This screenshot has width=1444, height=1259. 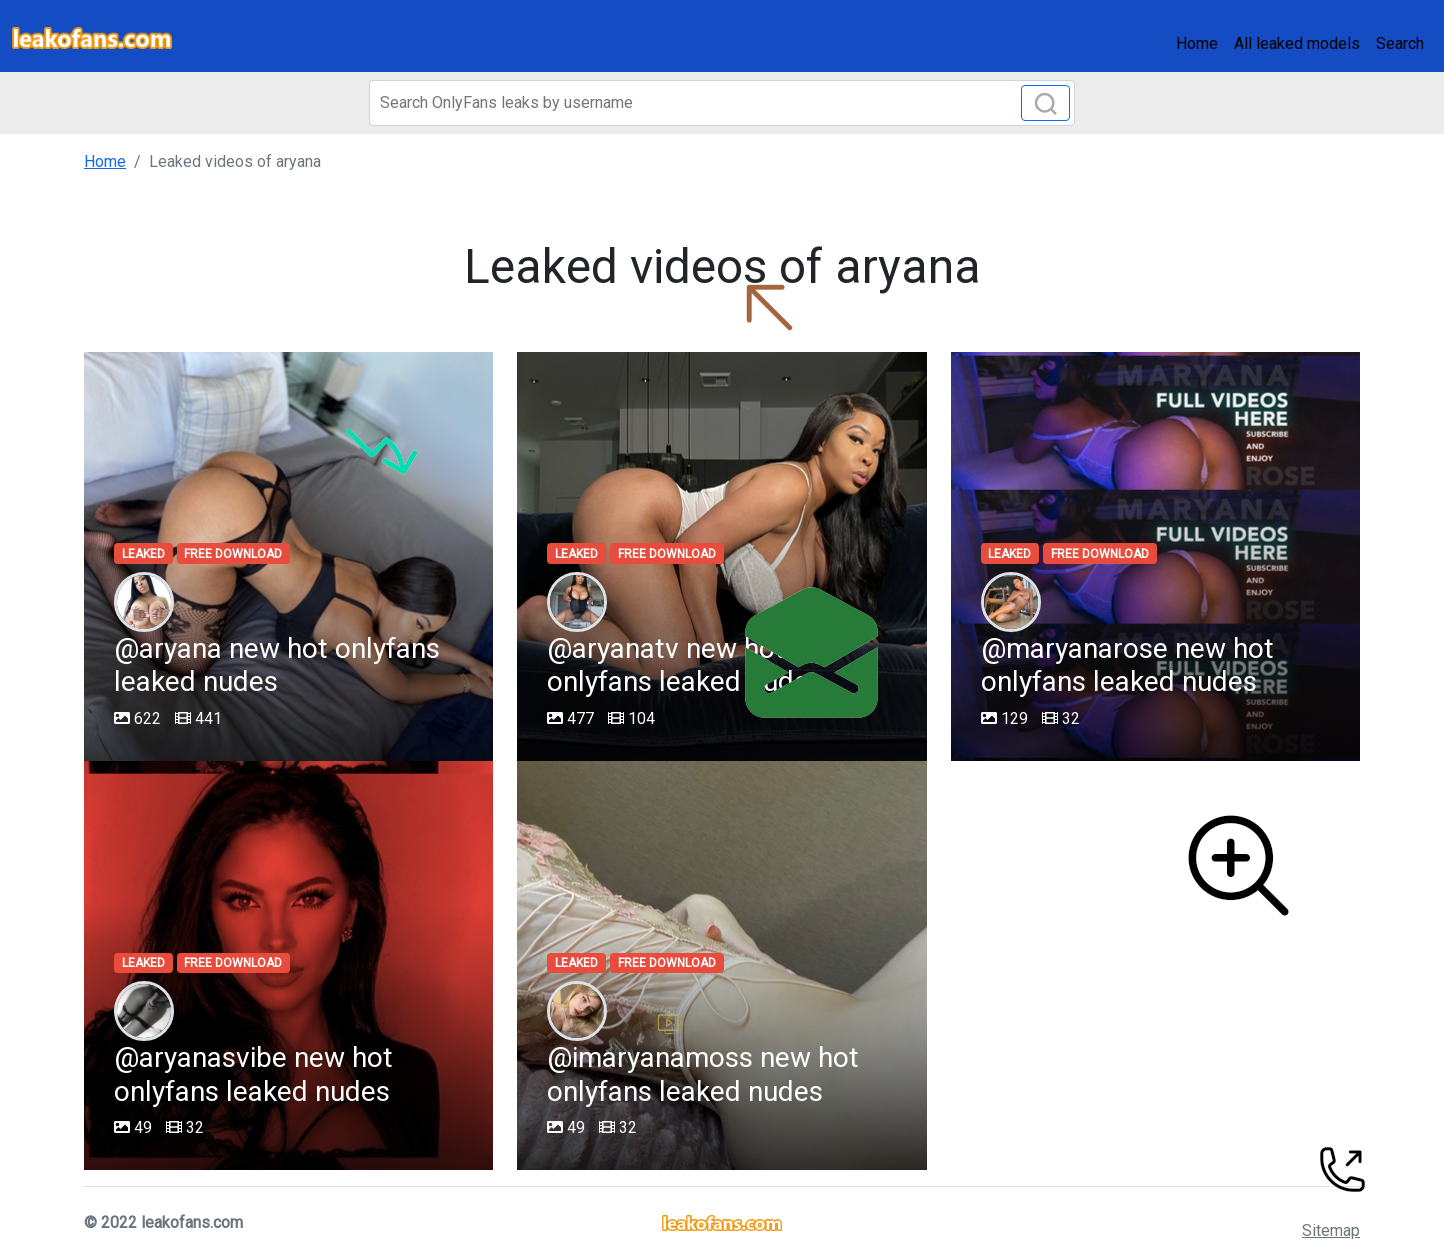 What do you see at coordinates (769, 307) in the screenshot?
I see `navigate back to previous screen` at bounding box center [769, 307].